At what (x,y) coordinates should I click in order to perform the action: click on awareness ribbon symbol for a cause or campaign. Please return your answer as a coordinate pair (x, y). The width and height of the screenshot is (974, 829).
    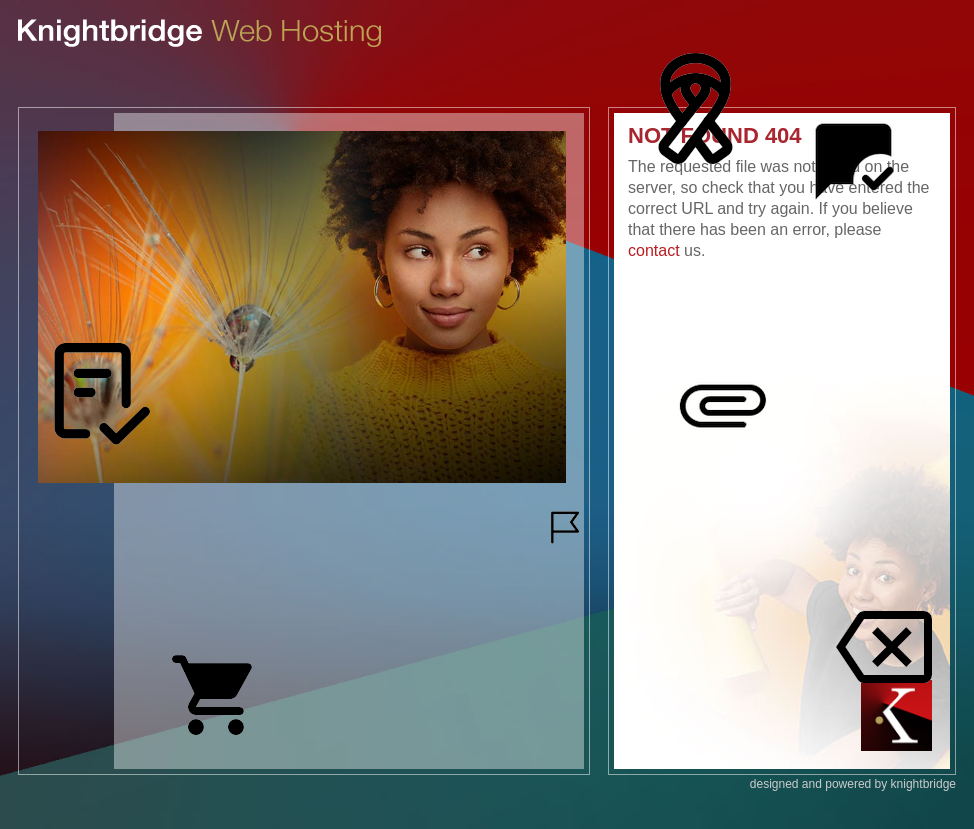
    Looking at the image, I should click on (695, 108).